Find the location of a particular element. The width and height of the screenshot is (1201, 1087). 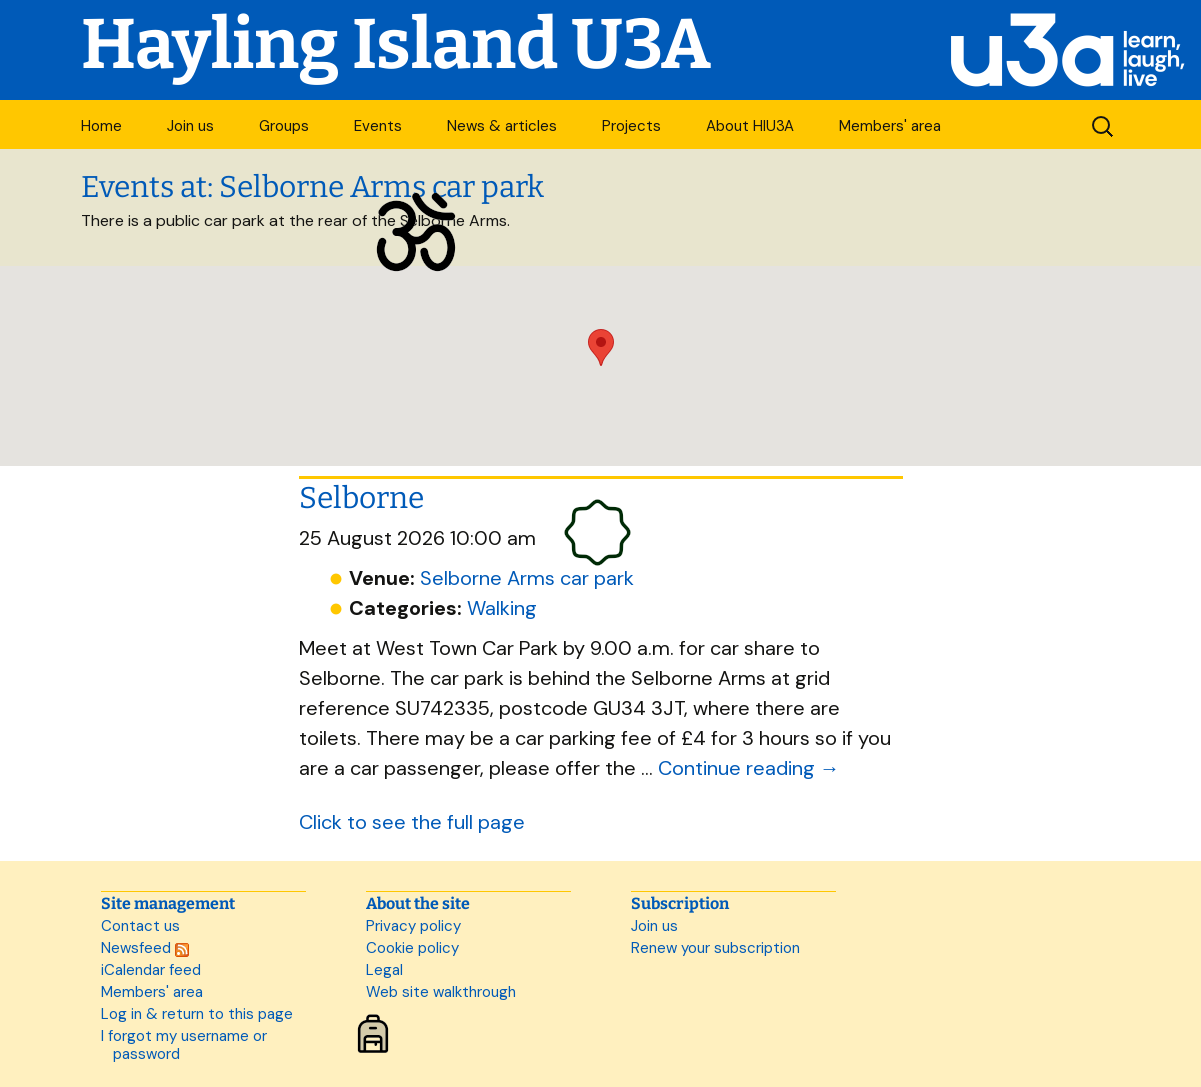

indicates hinduism or hindu-related content is located at coordinates (416, 232).